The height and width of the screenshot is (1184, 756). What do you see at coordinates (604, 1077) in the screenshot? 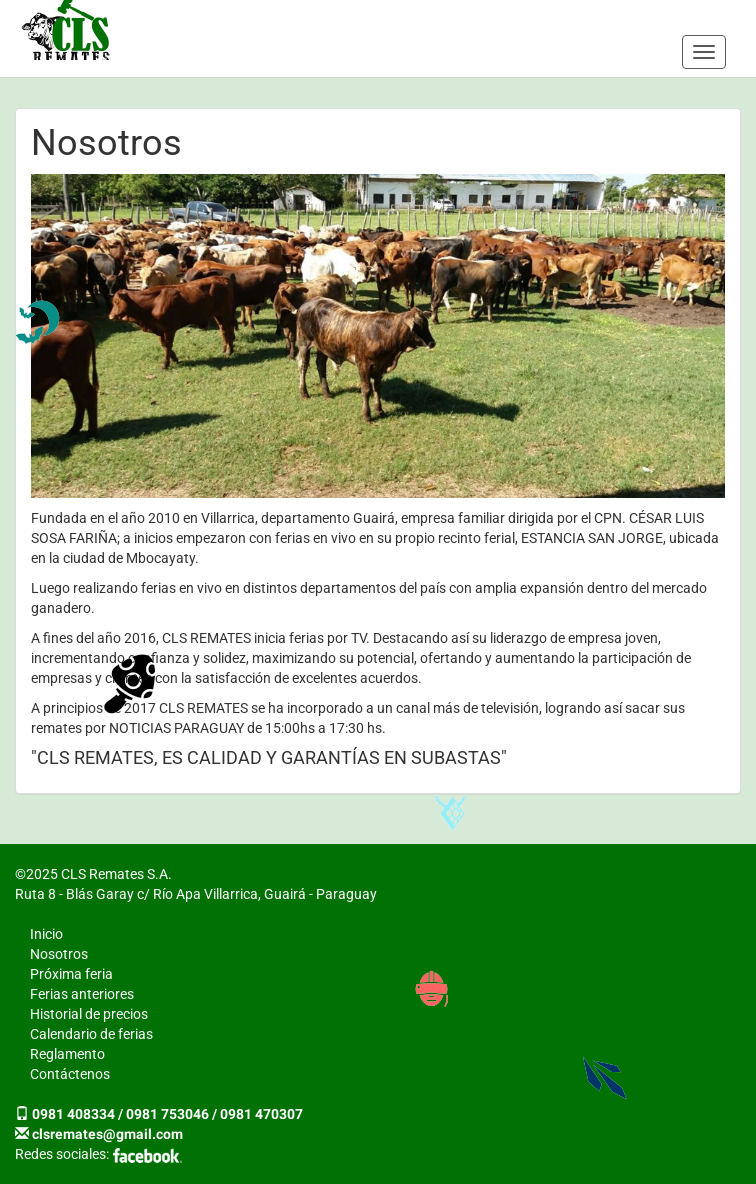
I see `collect or earn gems in a game` at bounding box center [604, 1077].